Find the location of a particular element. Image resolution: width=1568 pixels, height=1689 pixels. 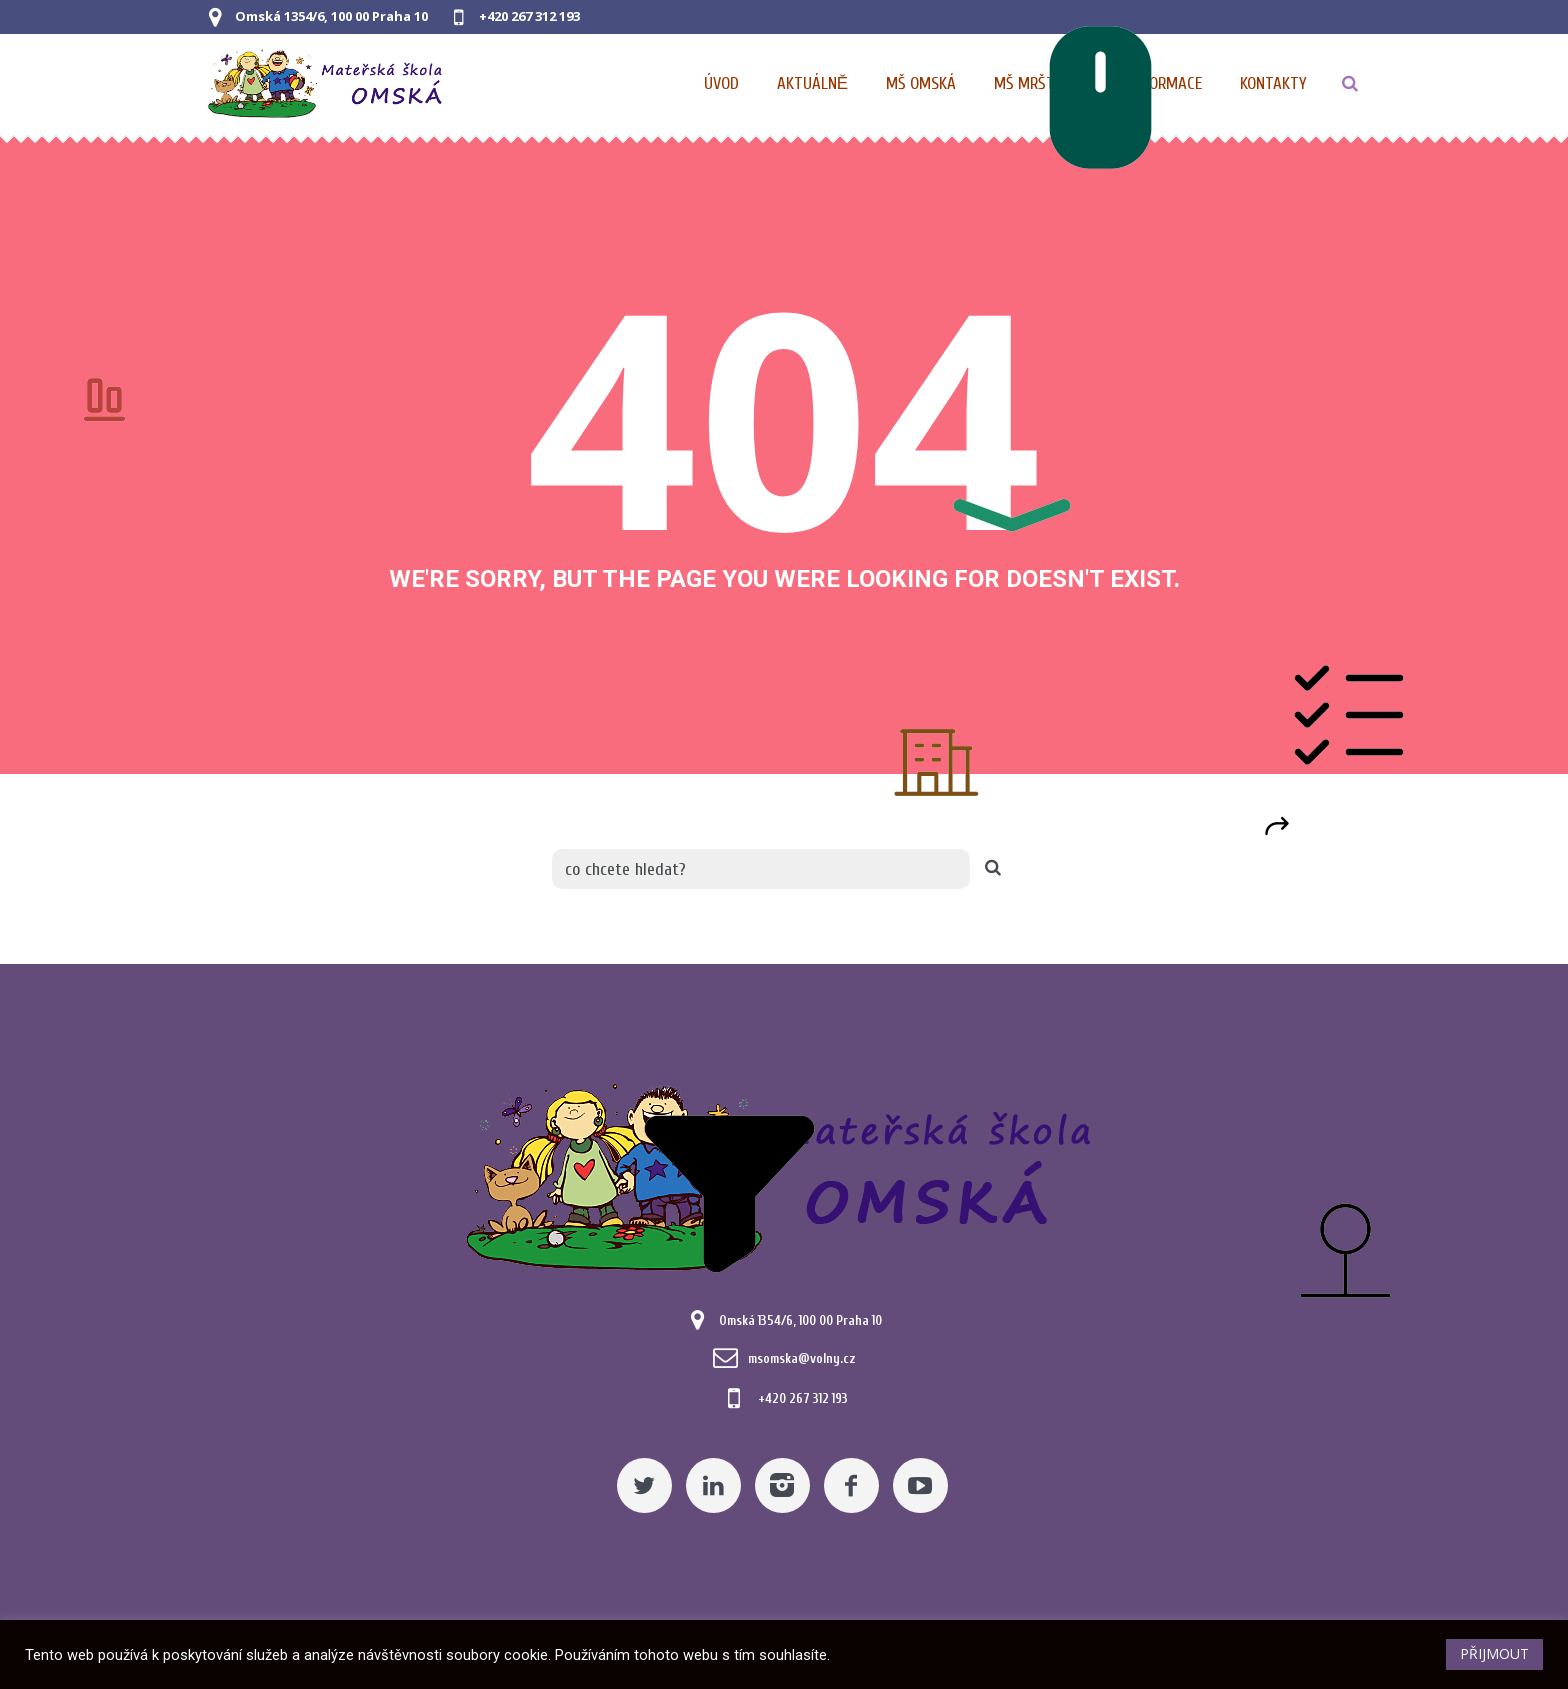

align selected objects to the bottom is located at coordinates (104, 400).